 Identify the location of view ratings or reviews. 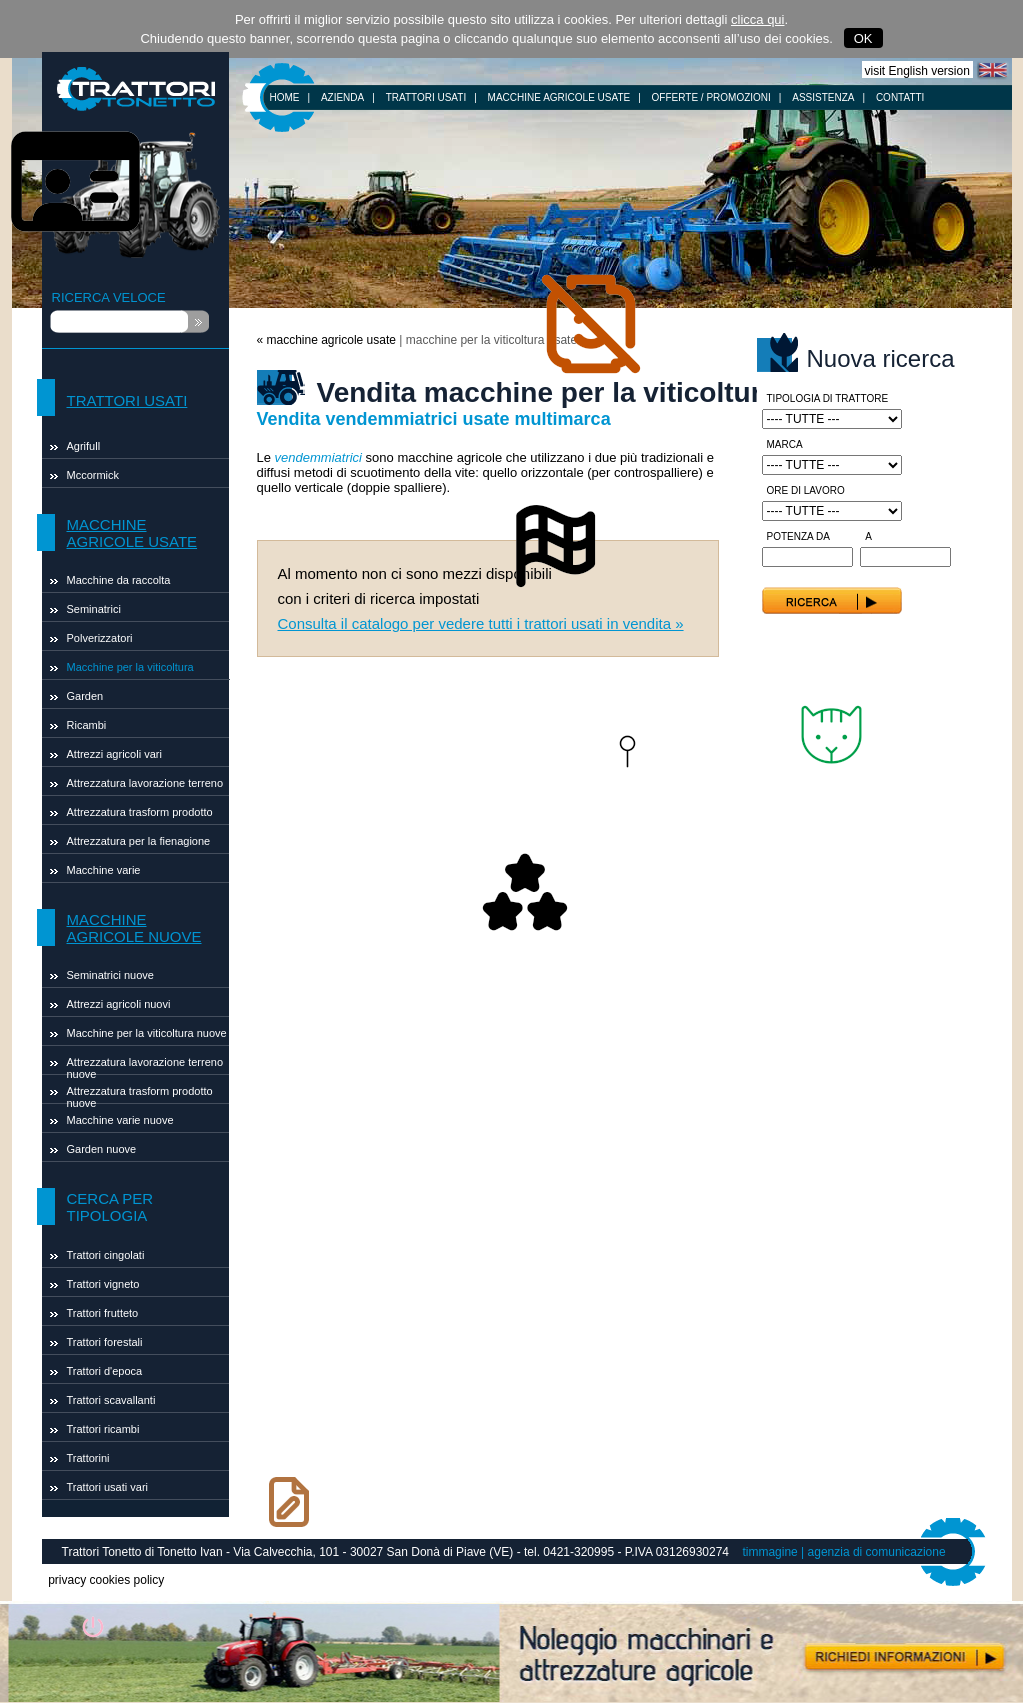
(525, 892).